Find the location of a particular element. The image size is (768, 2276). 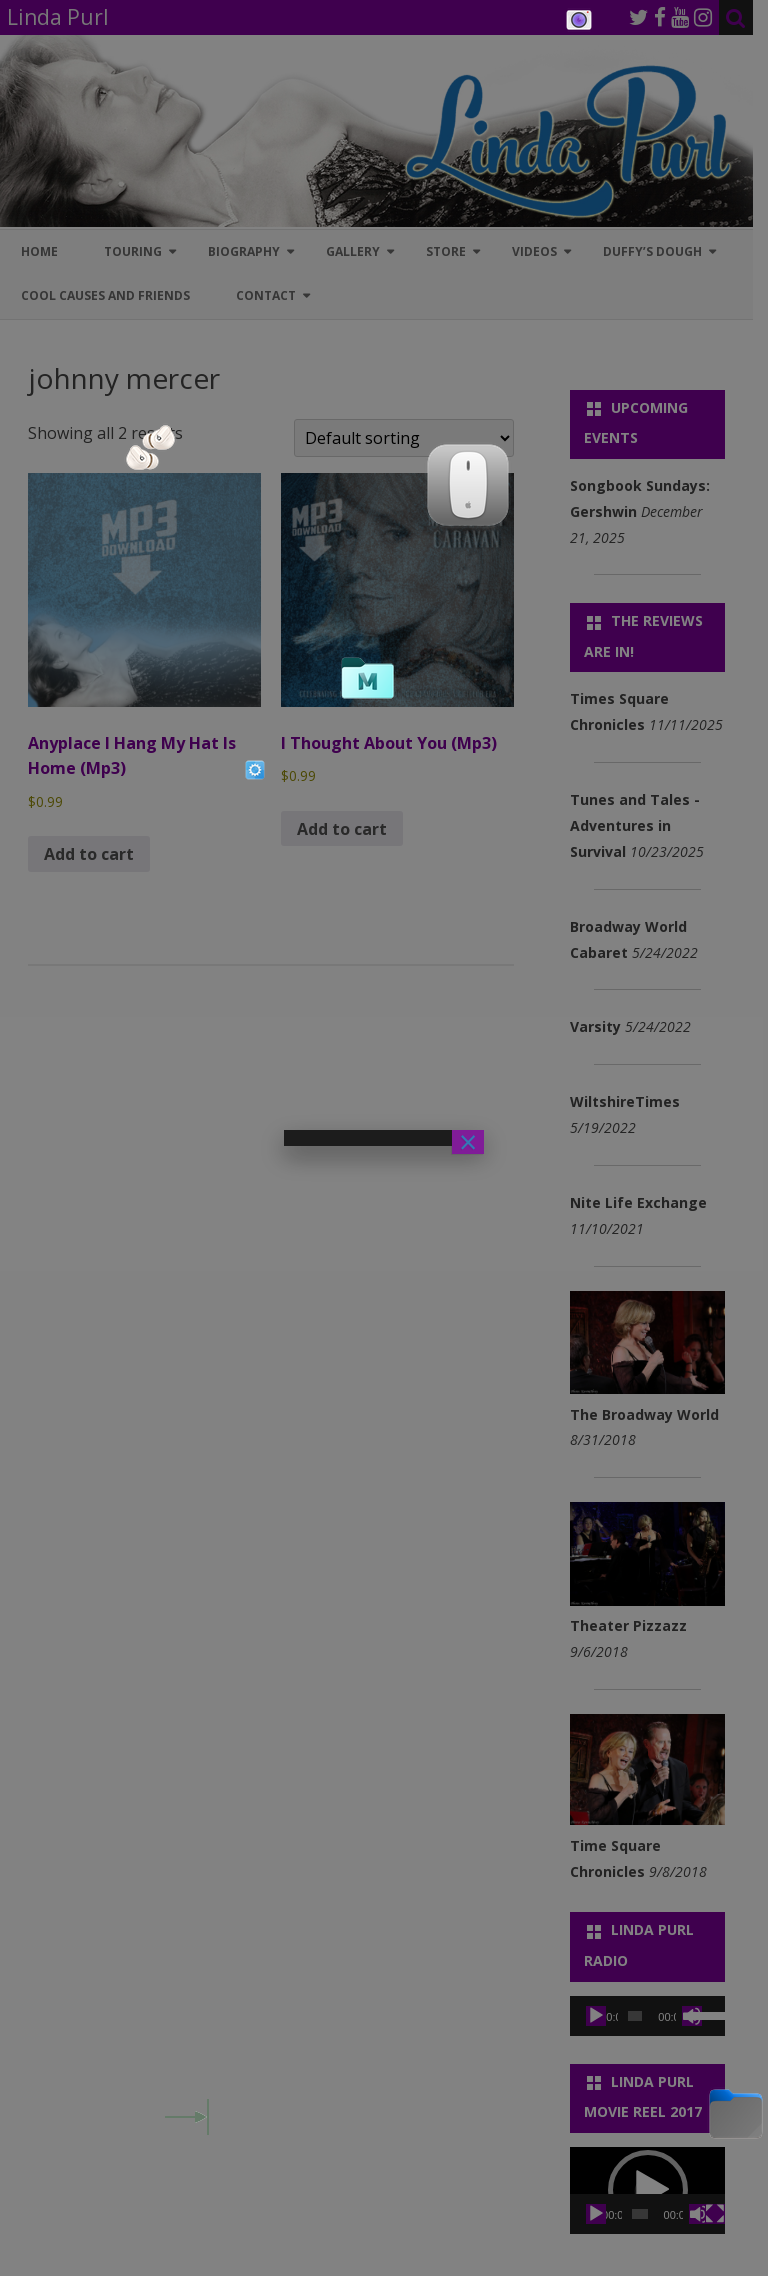

open webcamoid camera application is located at coordinates (579, 20).